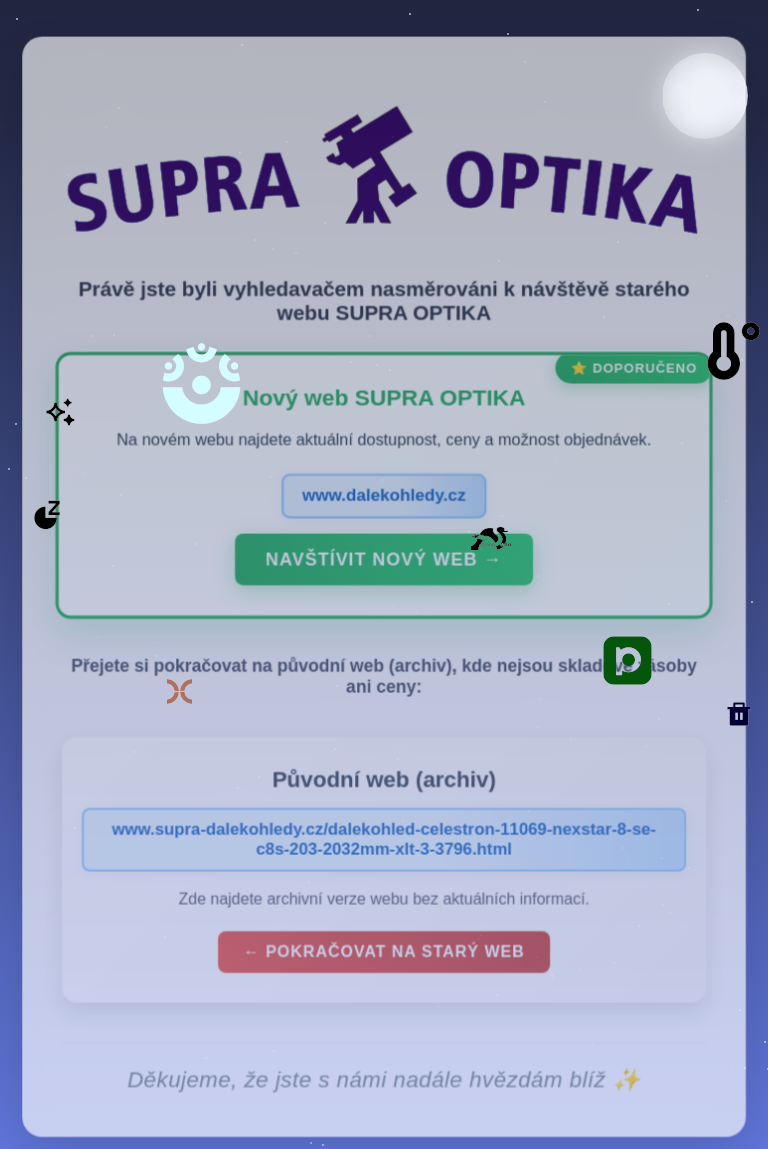 The image size is (768, 1149). Describe the element at coordinates (490, 538) in the screenshot. I see `strongSwan VPN client application` at that location.